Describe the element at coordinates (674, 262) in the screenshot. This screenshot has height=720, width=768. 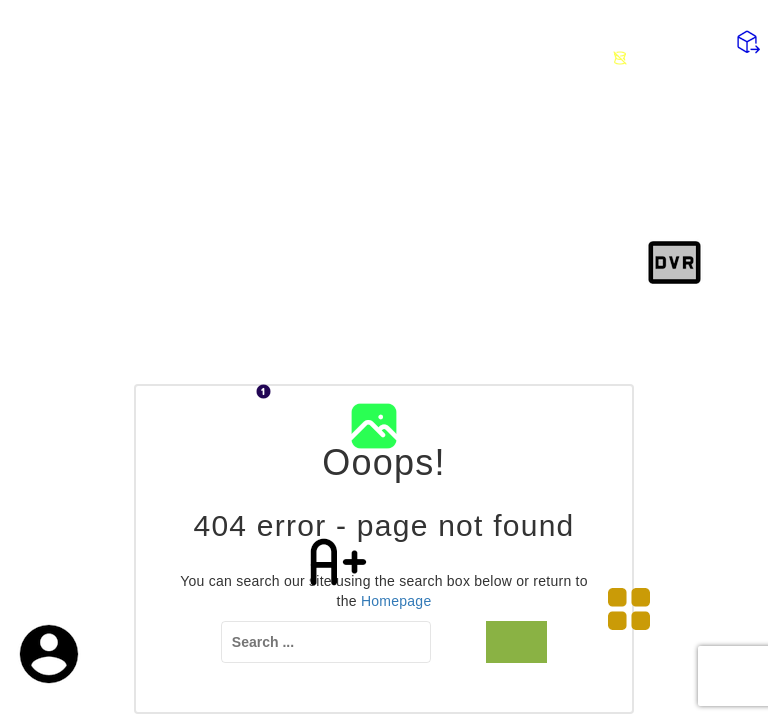
I see `access DVR recordings` at that location.